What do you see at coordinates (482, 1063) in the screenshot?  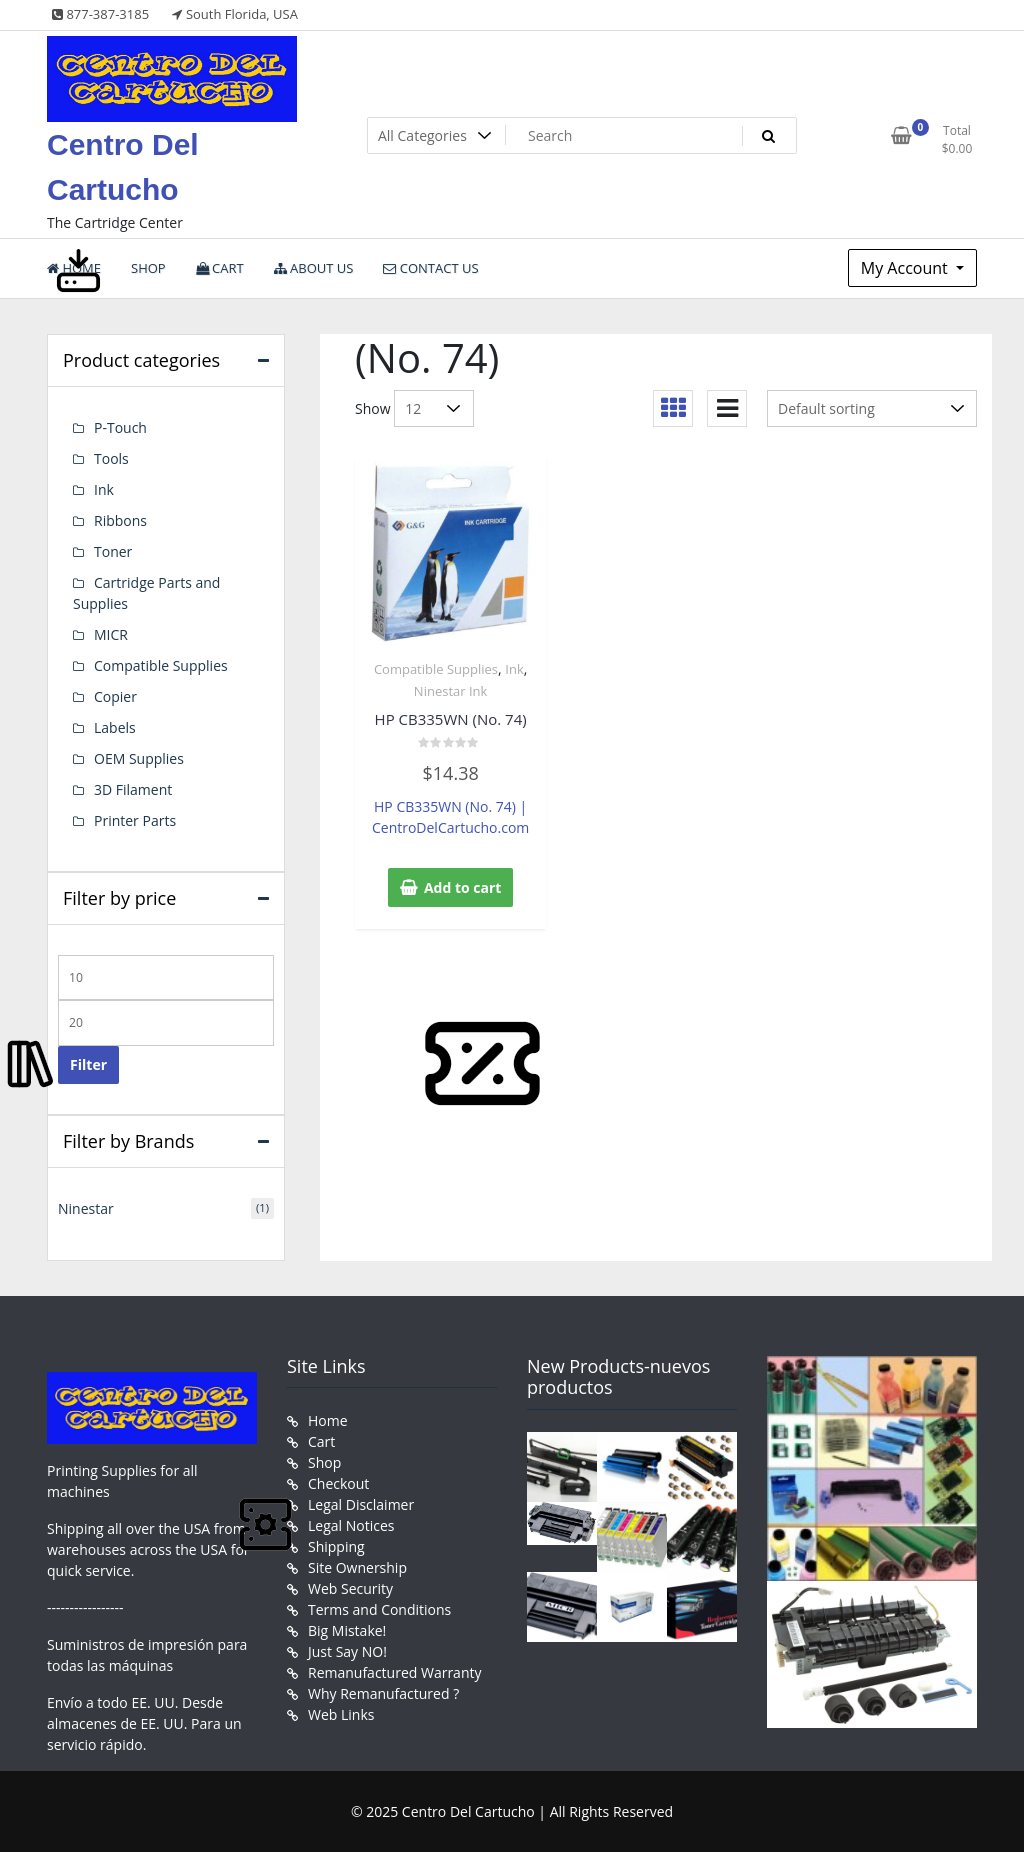 I see `apply a discount or promo code` at bounding box center [482, 1063].